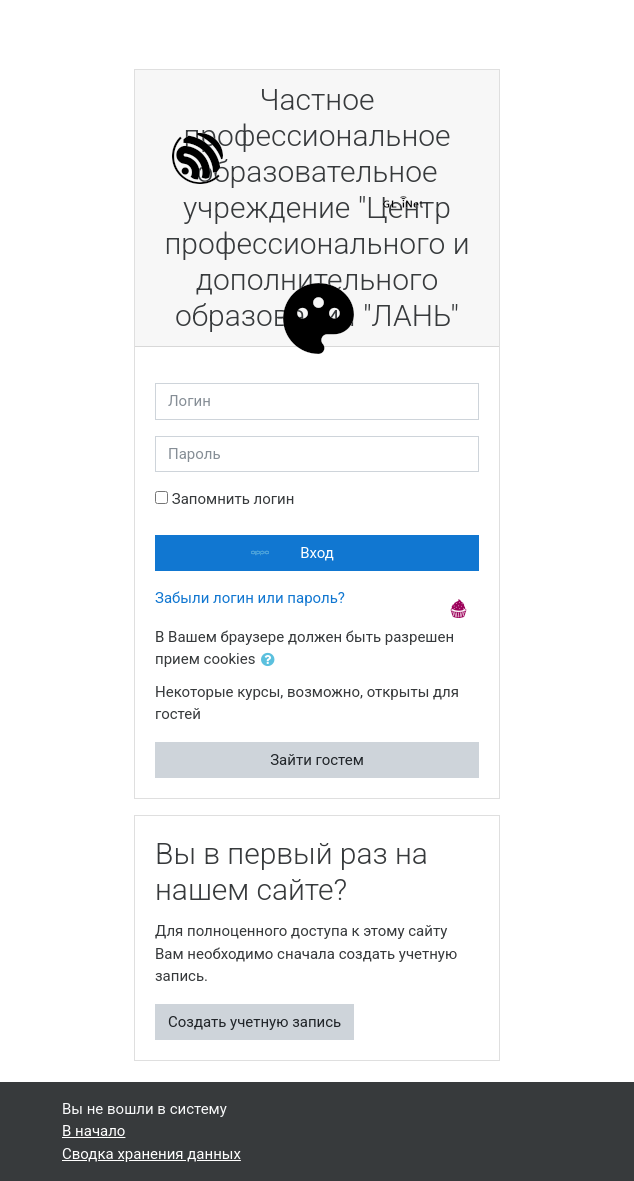 This screenshot has height=1181, width=634. Describe the element at coordinates (458, 608) in the screenshot. I see `vanilla extract css framework logo` at that location.